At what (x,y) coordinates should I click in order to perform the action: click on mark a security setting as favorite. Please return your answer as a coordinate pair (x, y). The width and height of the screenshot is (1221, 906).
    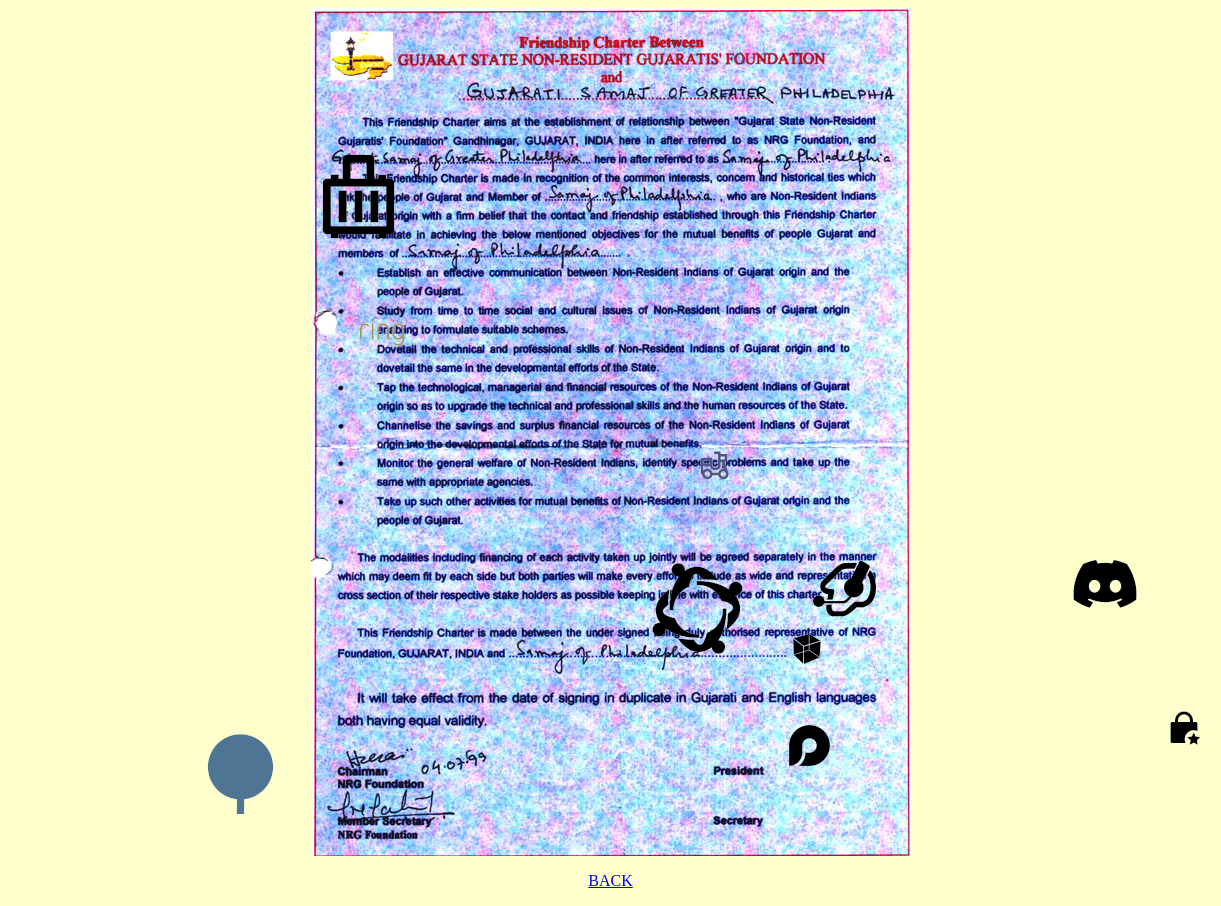
    Looking at the image, I should click on (1184, 728).